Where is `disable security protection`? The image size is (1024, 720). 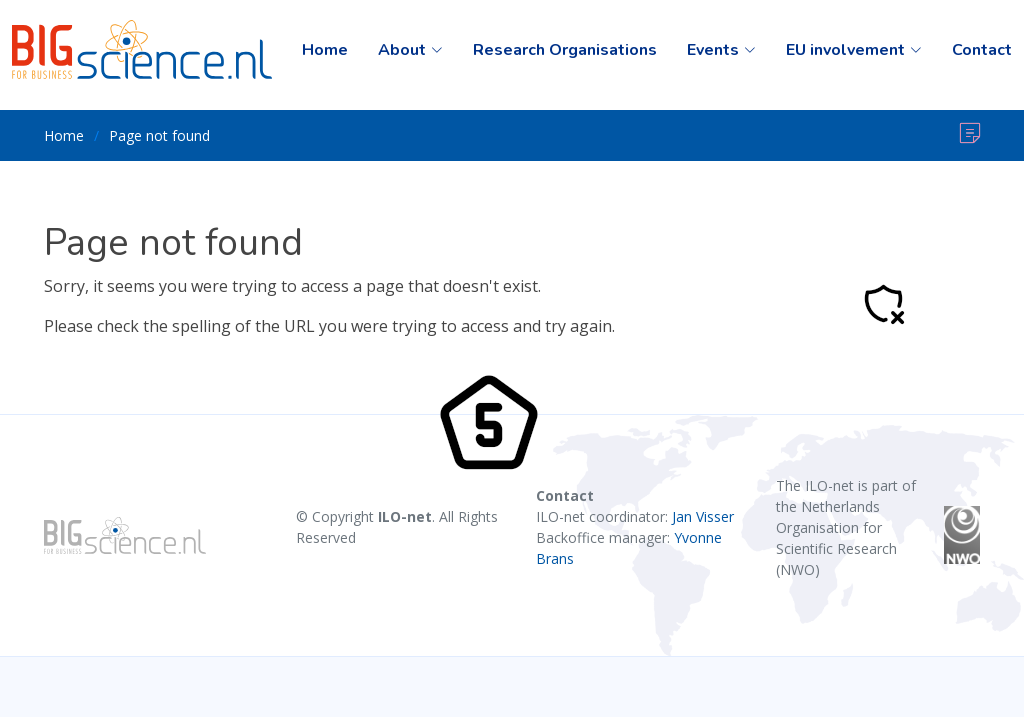
disable security protection is located at coordinates (883, 303).